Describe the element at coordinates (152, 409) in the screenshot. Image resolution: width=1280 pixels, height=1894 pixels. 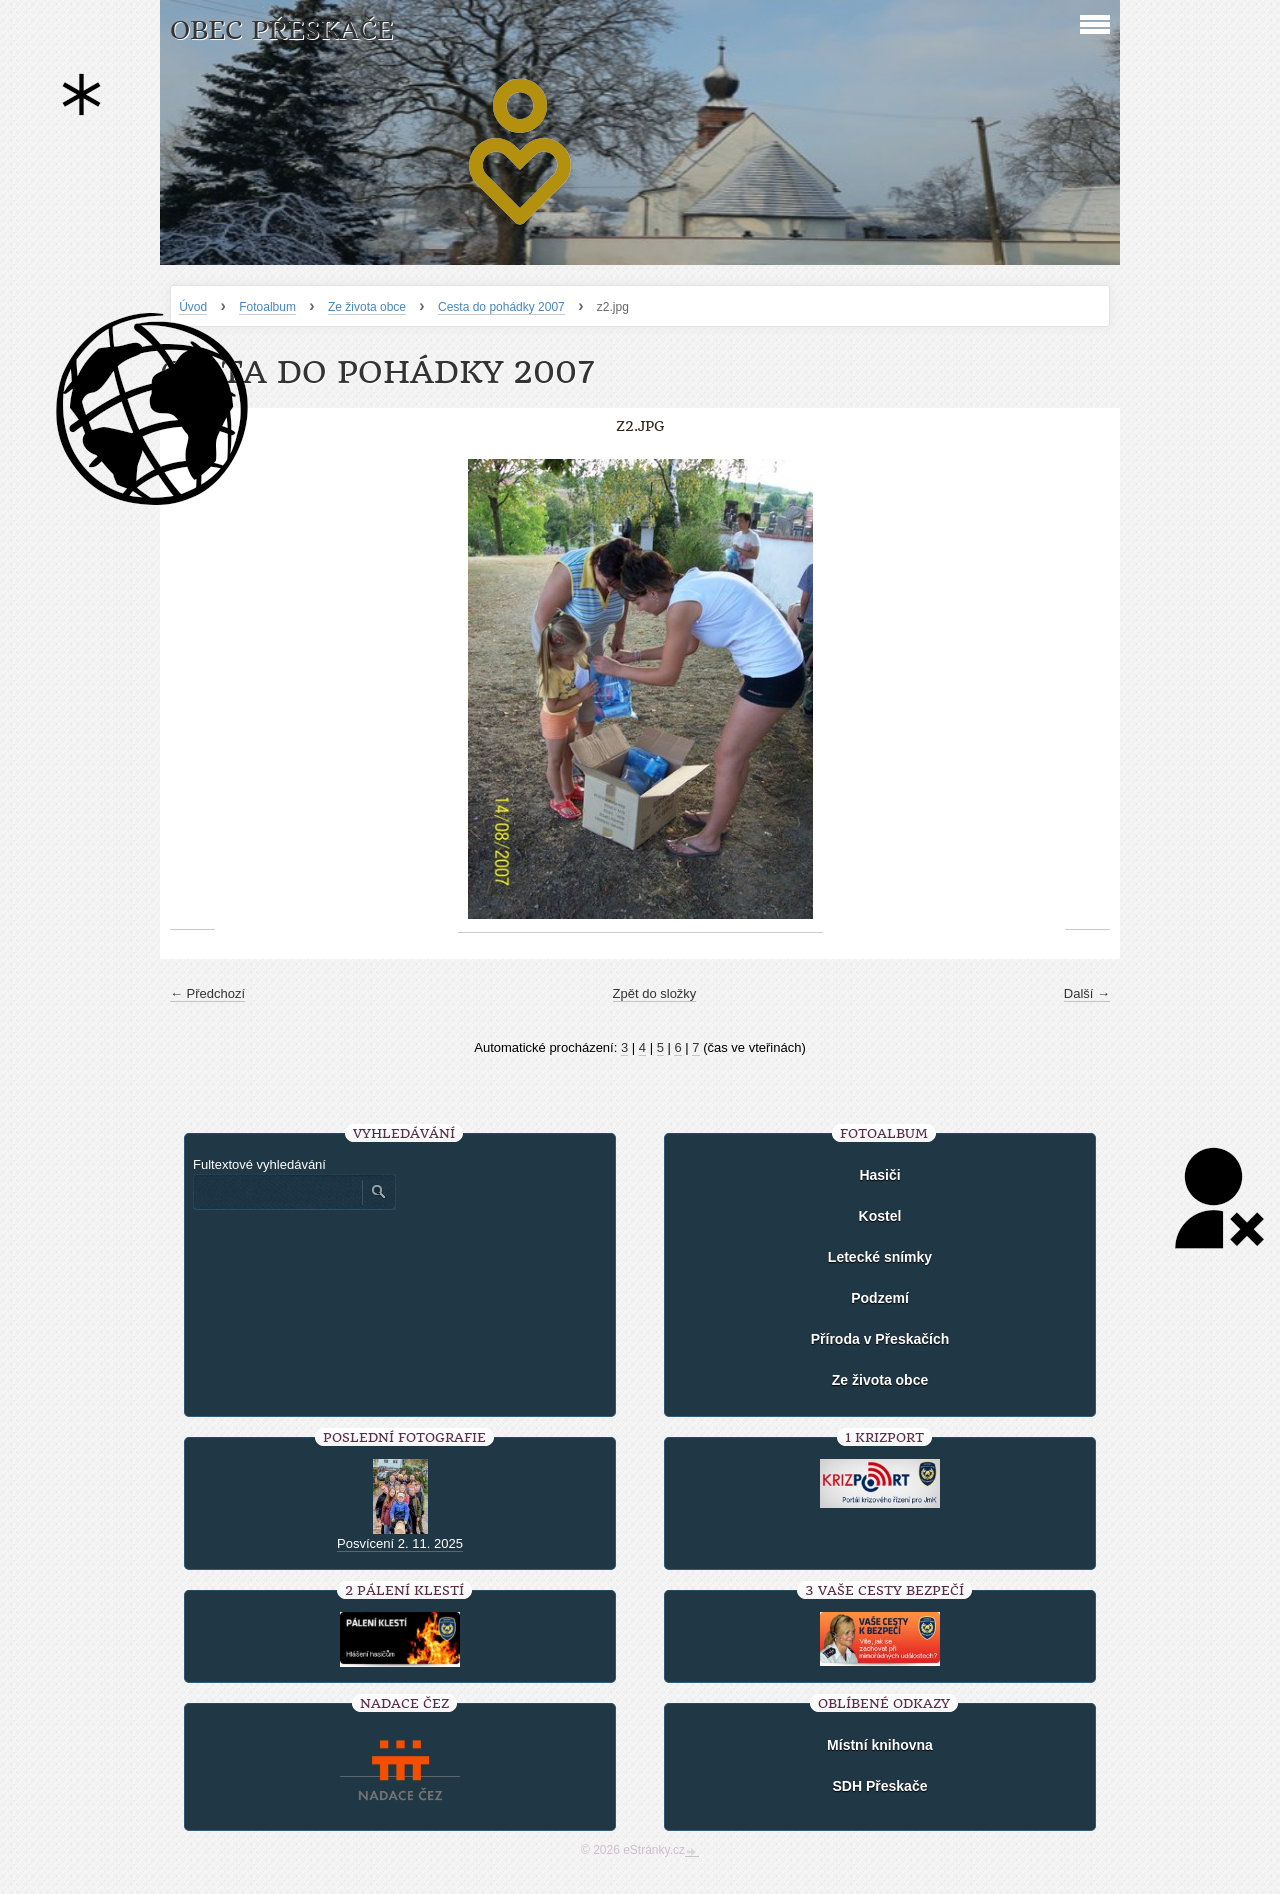
I see `Esri geographic information system (GIS) branding` at that location.